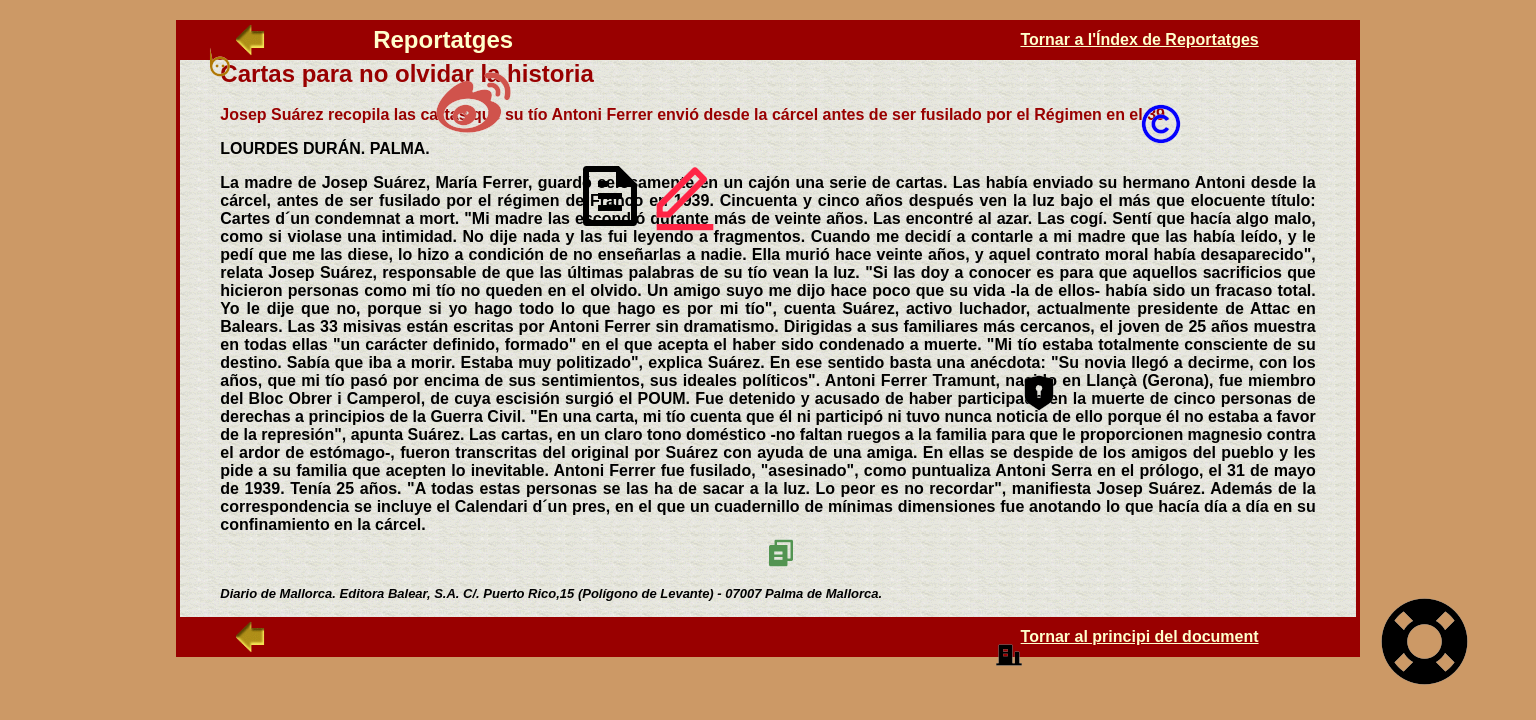 The image size is (1536, 720). I want to click on nimblr brand logo, so click(220, 62).